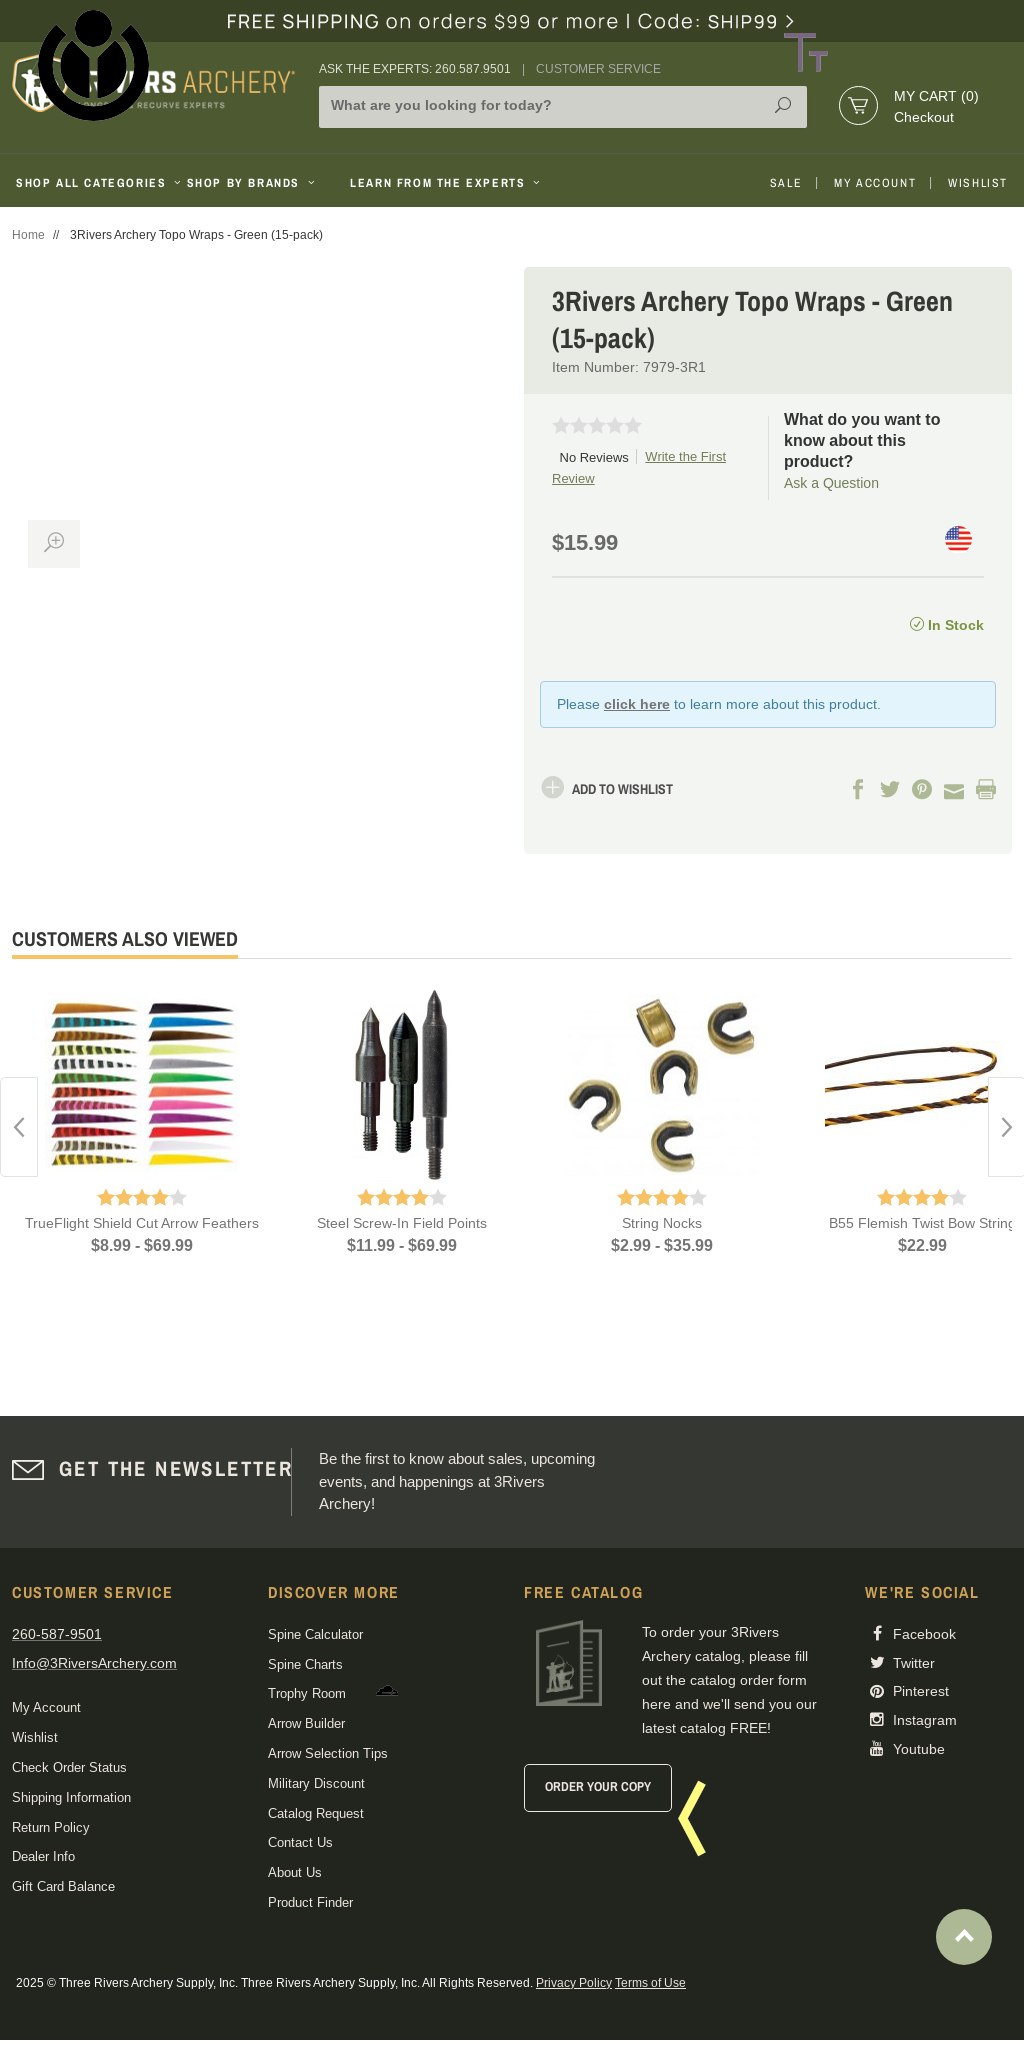  Describe the element at coordinates (693, 1818) in the screenshot. I see `go back to the previous screen` at that location.